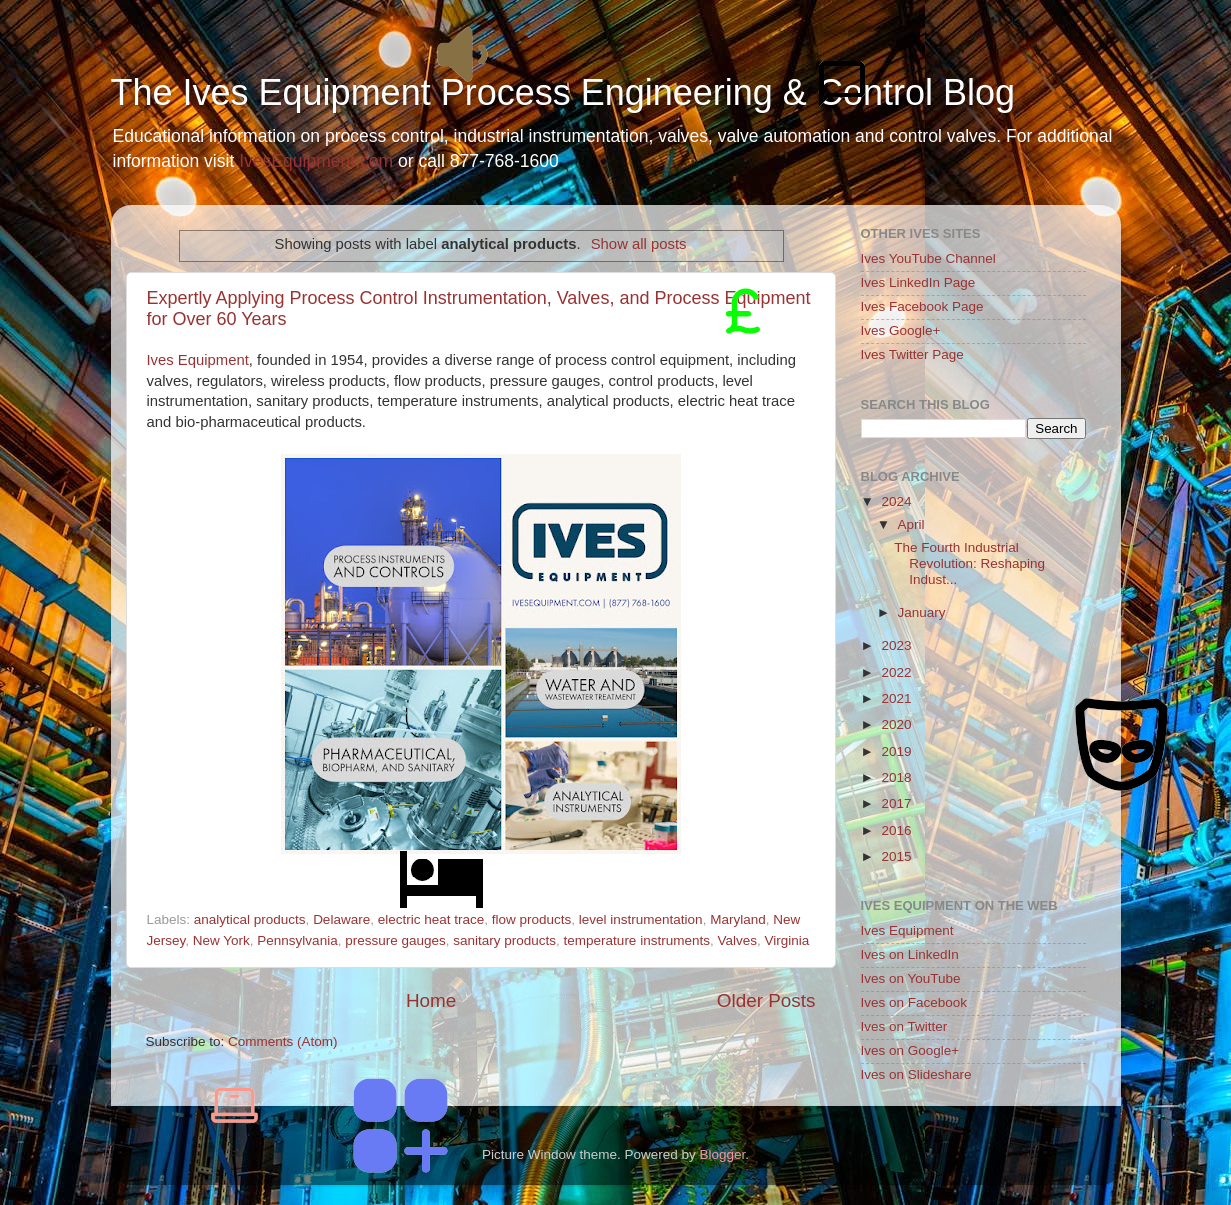  I want to click on adjust audio to low volume, so click(464, 54).